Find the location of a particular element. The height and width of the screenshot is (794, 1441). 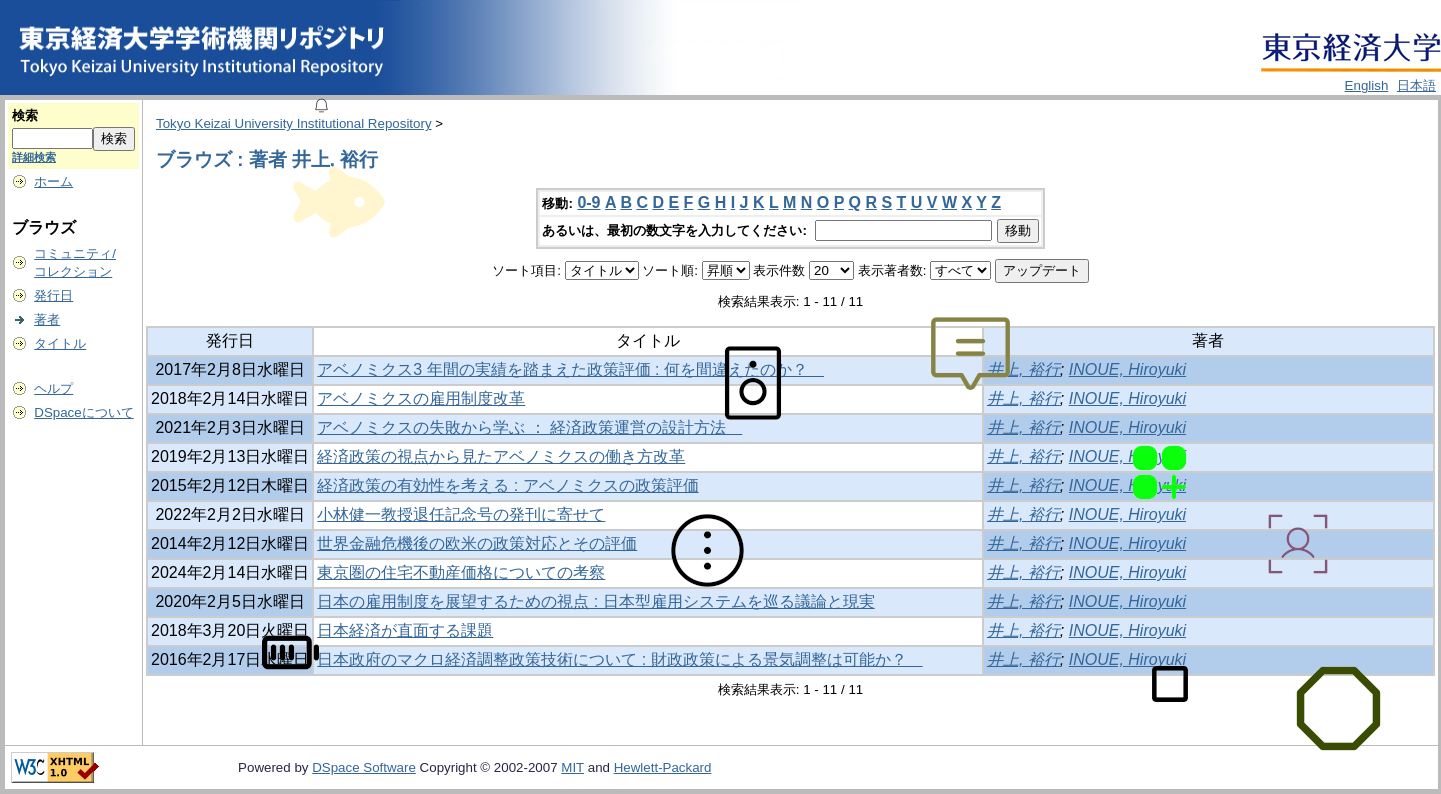

stop media playback is located at coordinates (1170, 684).